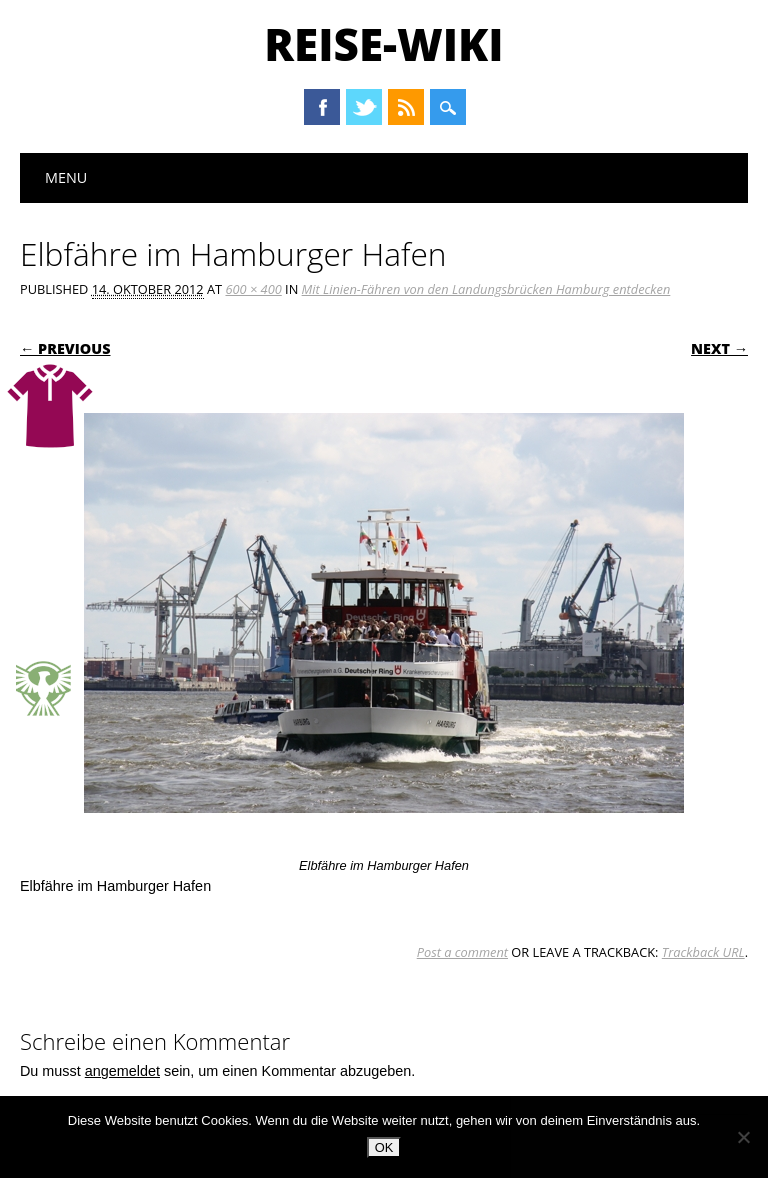 The width and height of the screenshot is (768, 1178). Describe the element at coordinates (50, 406) in the screenshot. I see `browse clothing or apparel category` at that location.